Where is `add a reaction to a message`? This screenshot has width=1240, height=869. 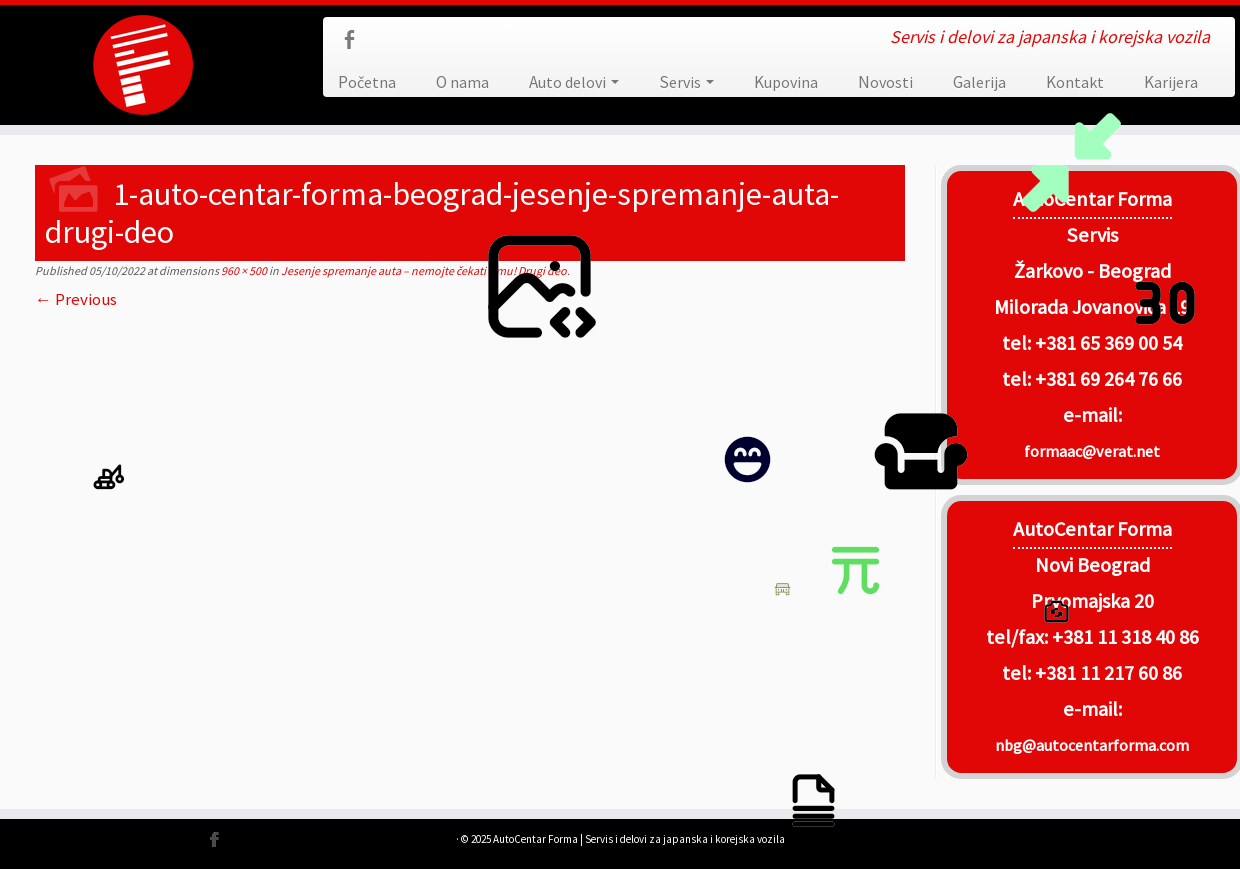 add a reaction to a message is located at coordinates (747, 459).